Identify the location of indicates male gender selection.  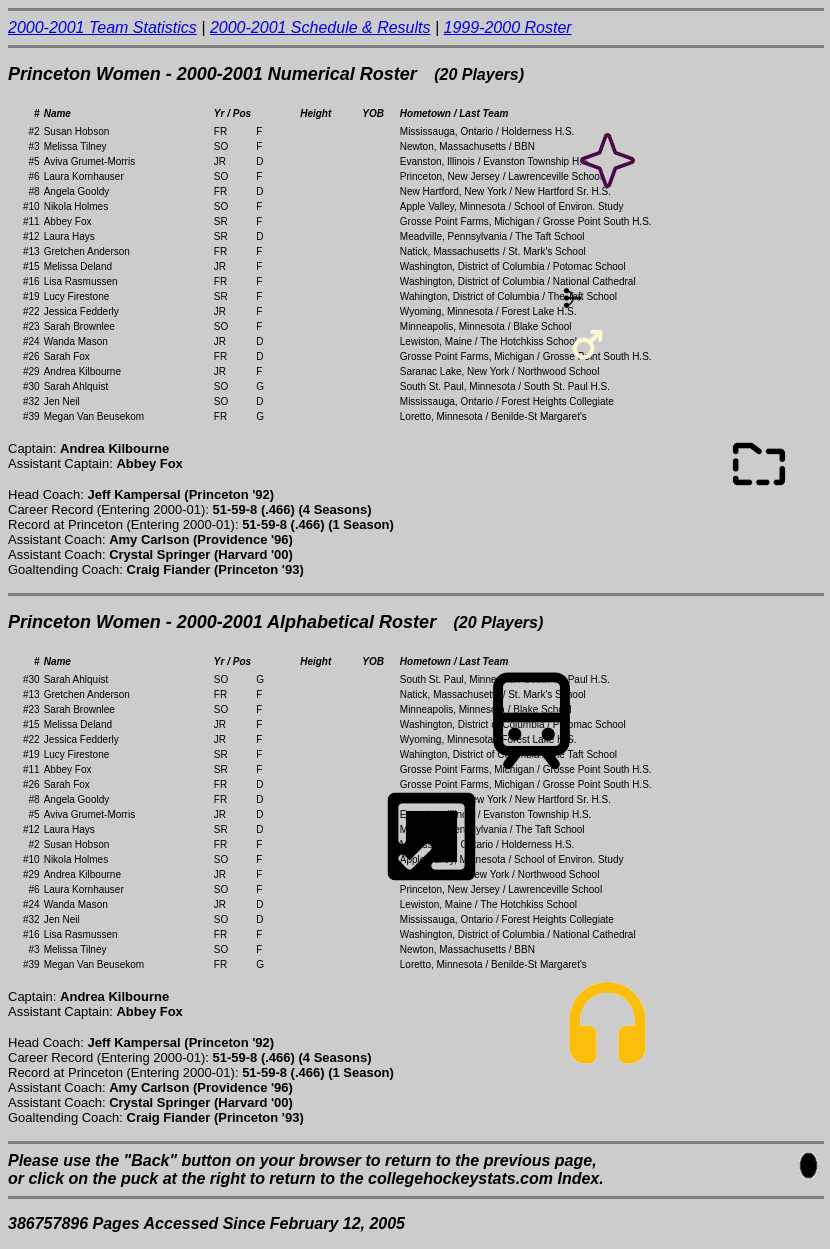
(586, 345).